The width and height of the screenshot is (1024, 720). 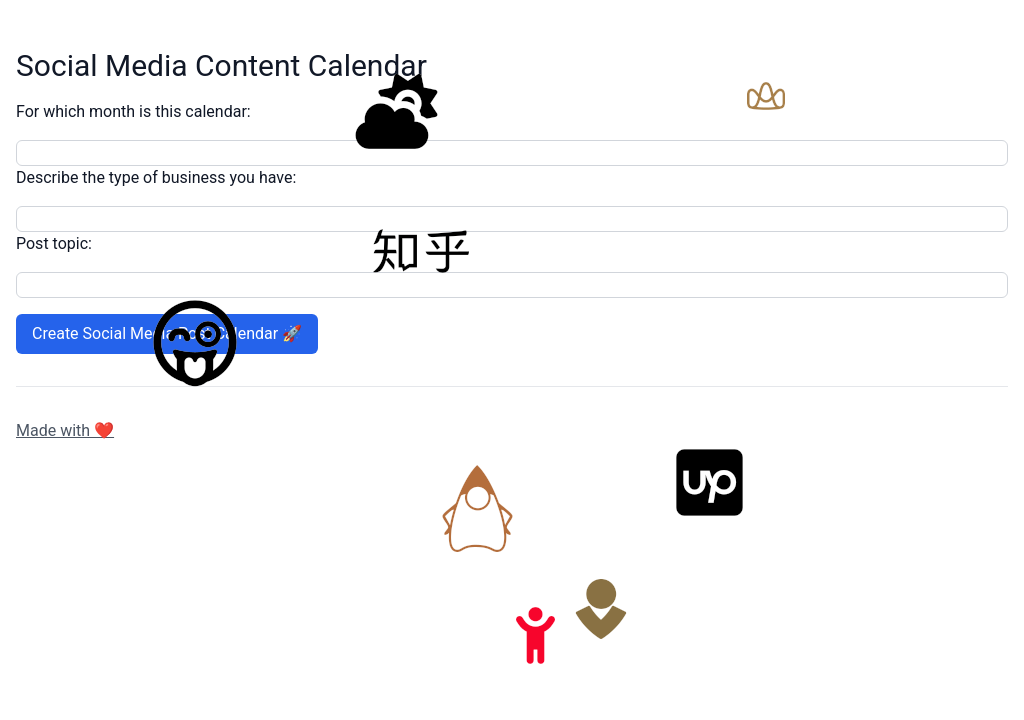 I want to click on open zhihu app or website, so click(x=421, y=251).